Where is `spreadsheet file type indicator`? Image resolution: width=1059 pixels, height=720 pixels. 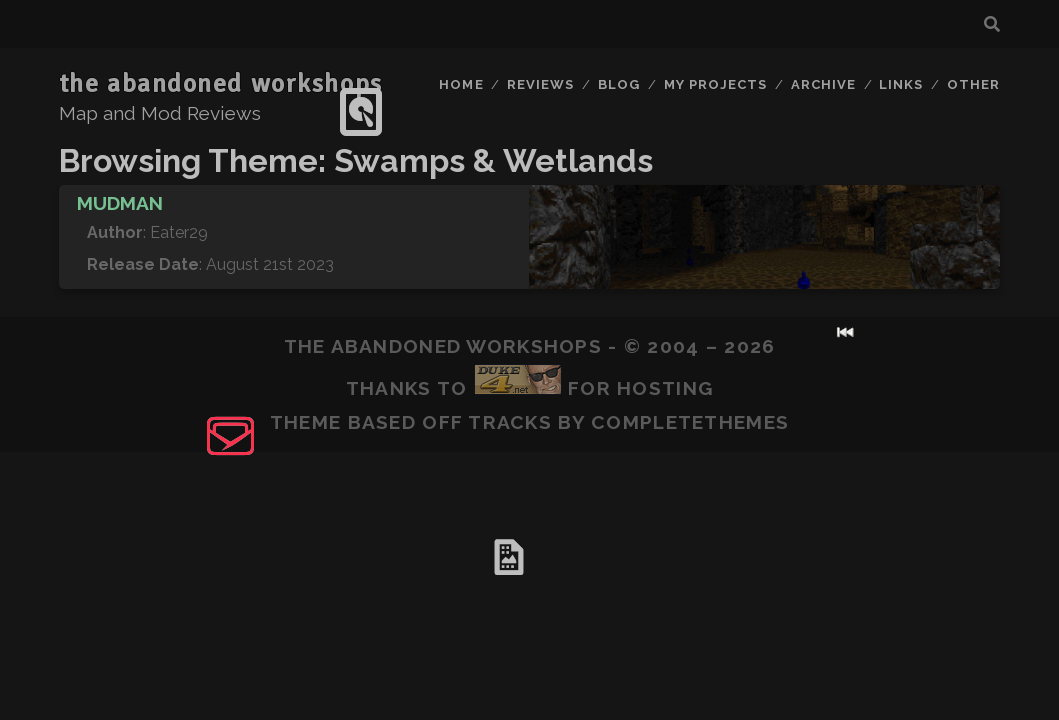
spreadsheet file type indicator is located at coordinates (509, 556).